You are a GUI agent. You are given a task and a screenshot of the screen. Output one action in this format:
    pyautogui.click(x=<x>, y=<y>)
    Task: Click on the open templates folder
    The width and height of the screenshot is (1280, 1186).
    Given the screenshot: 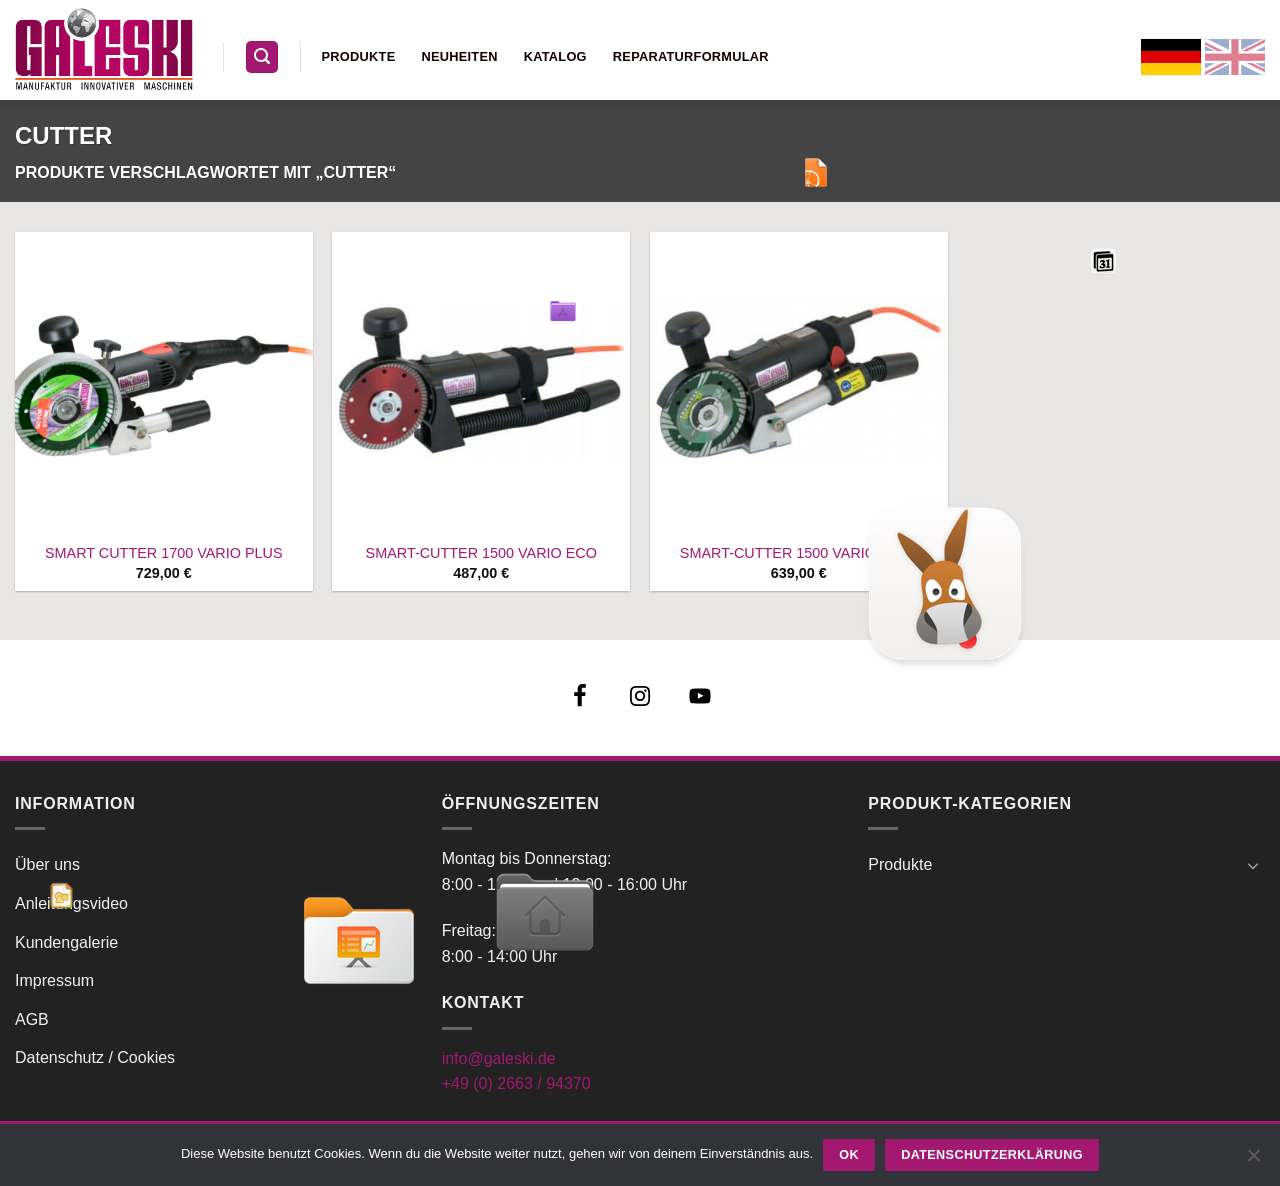 What is the action you would take?
    pyautogui.click(x=563, y=311)
    